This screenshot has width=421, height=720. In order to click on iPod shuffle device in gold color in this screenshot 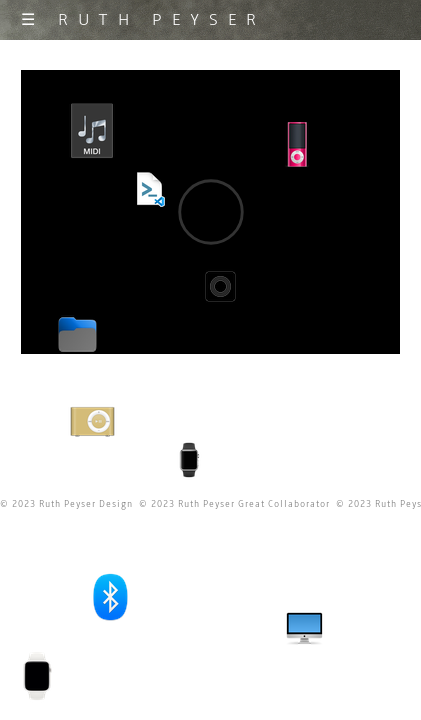, I will do `click(92, 413)`.